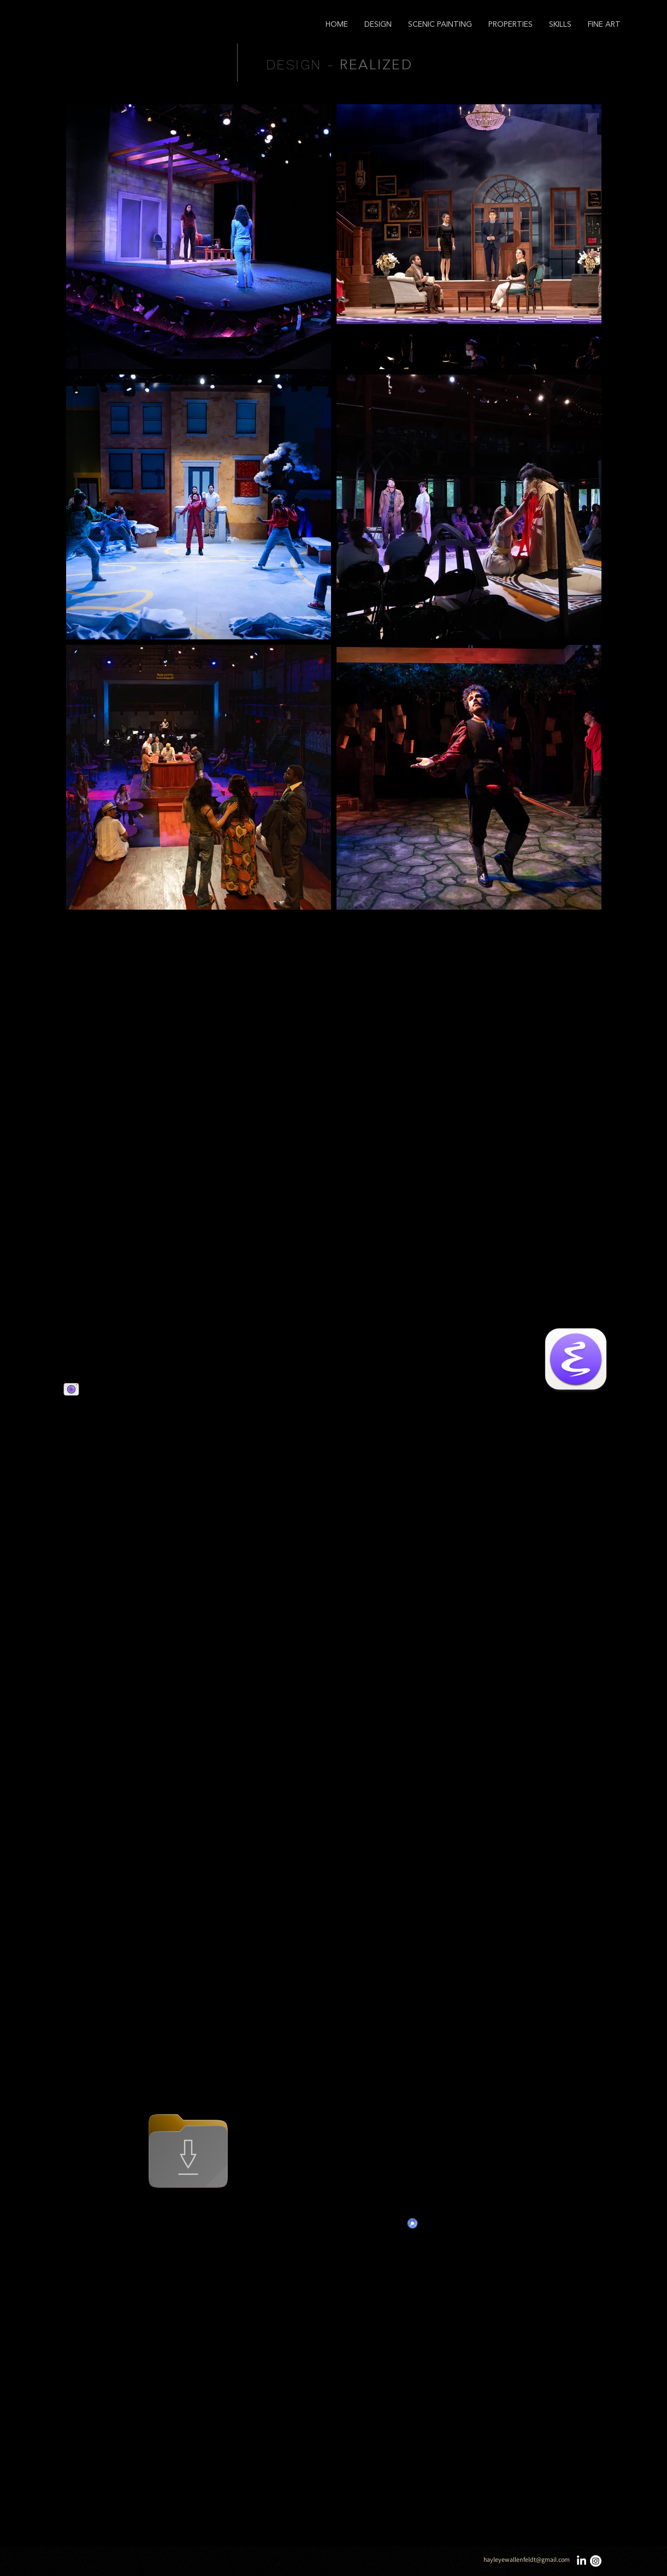 The width and height of the screenshot is (667, 2576). What do you see at coordinates (576, 1359) in the screenshot?
I see `open emacs text editor` at bounding box center [576, 1359].